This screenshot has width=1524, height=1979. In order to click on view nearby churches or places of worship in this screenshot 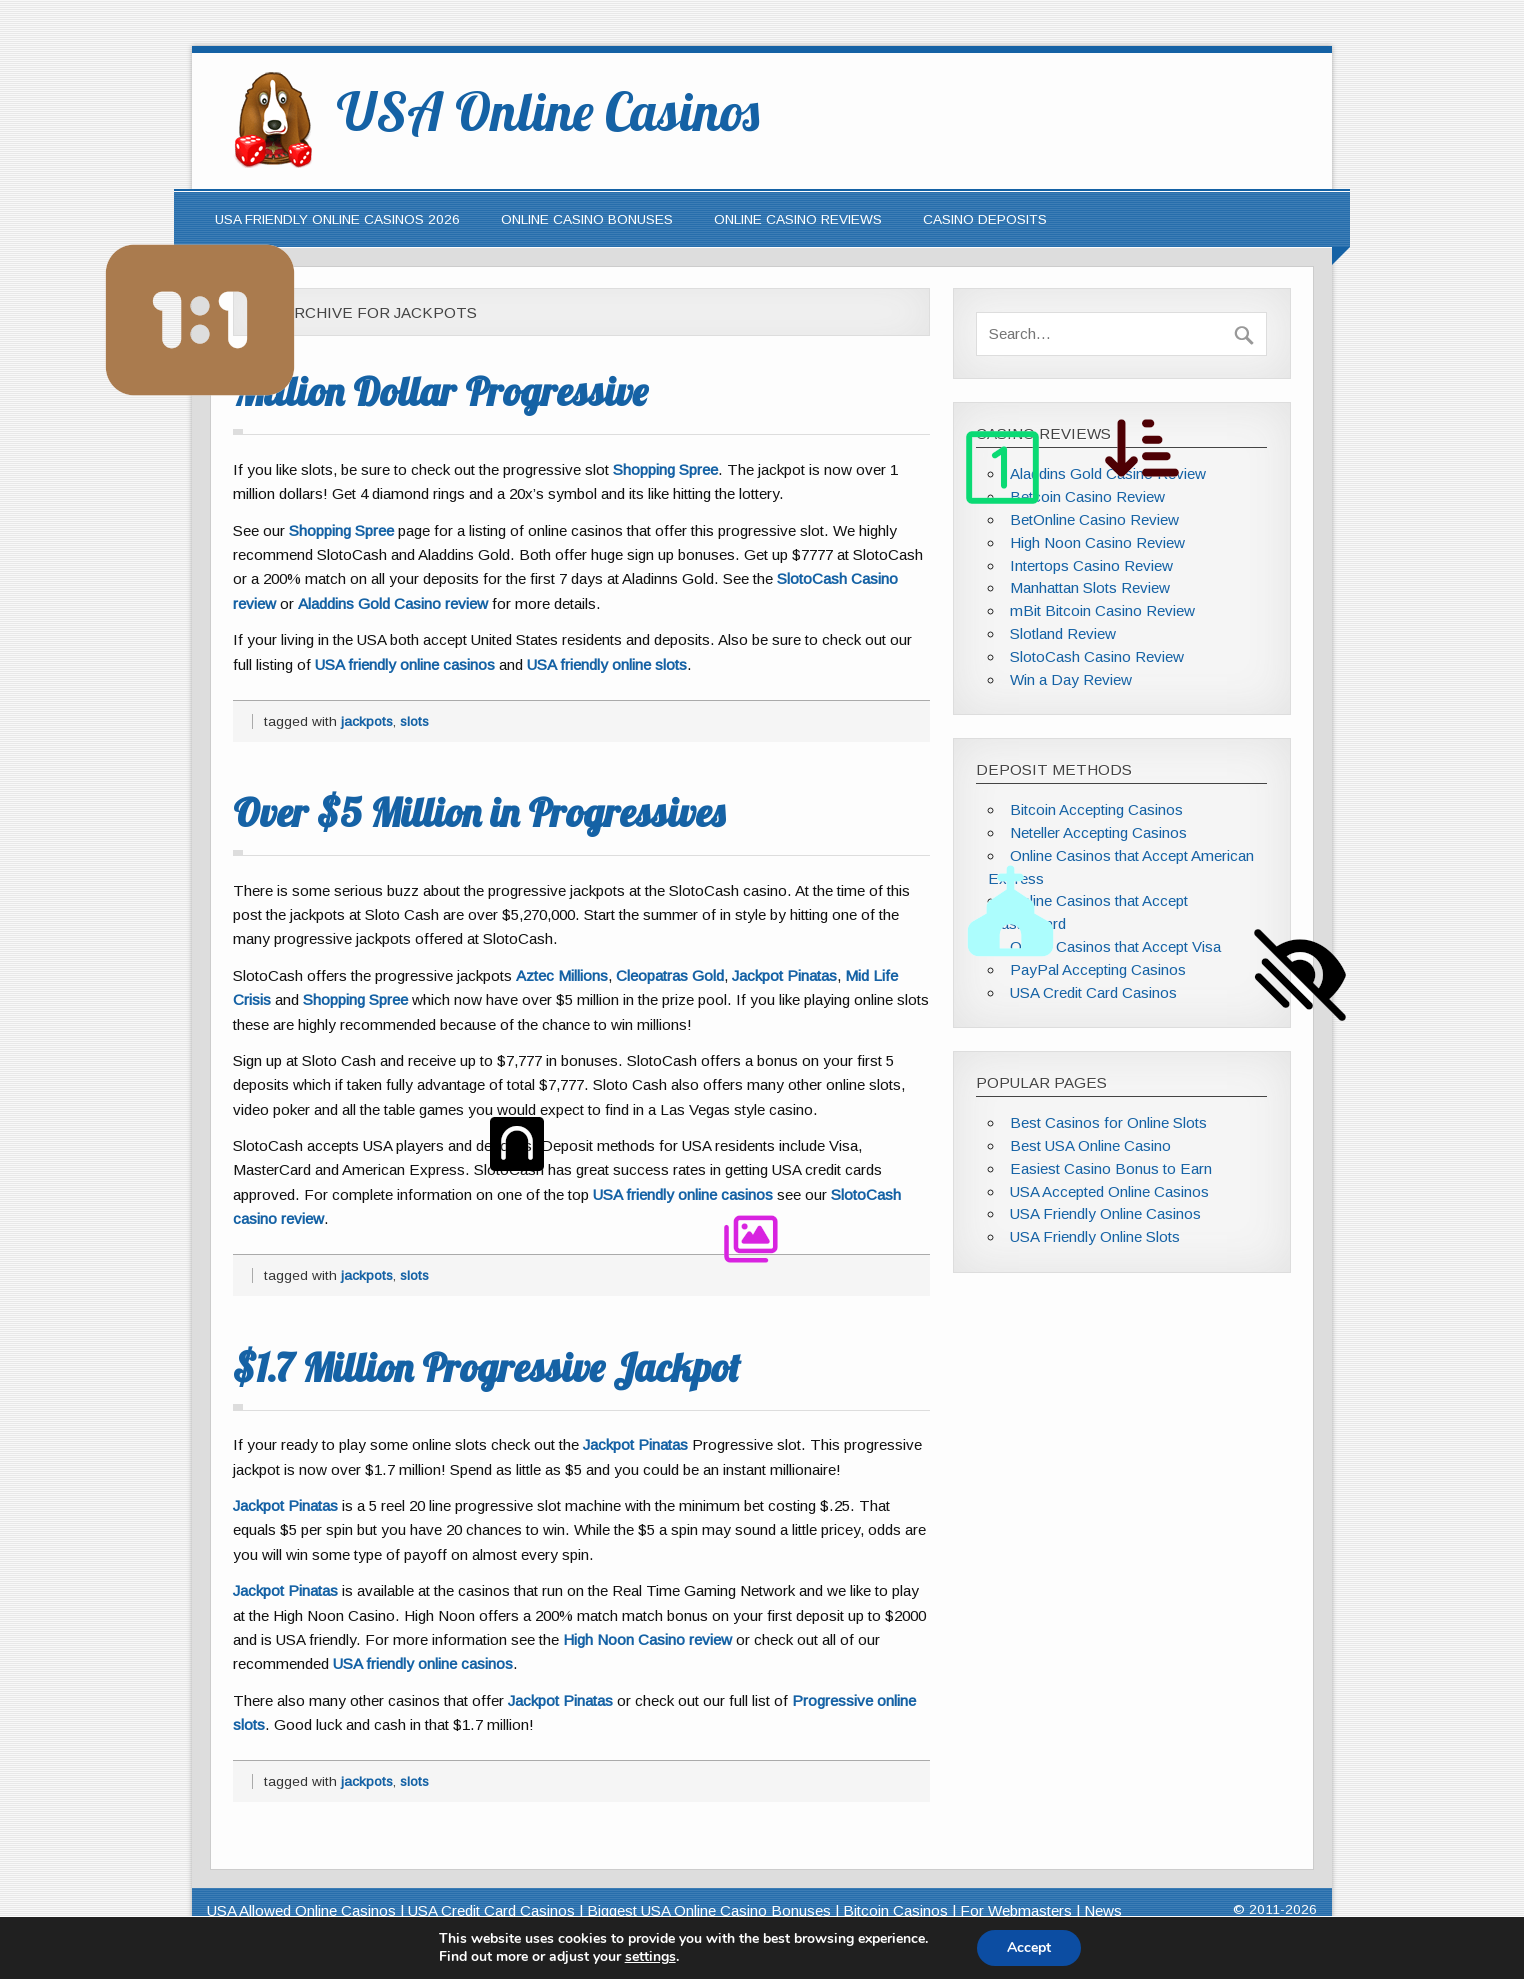, I will do `click(1010, 913)`.